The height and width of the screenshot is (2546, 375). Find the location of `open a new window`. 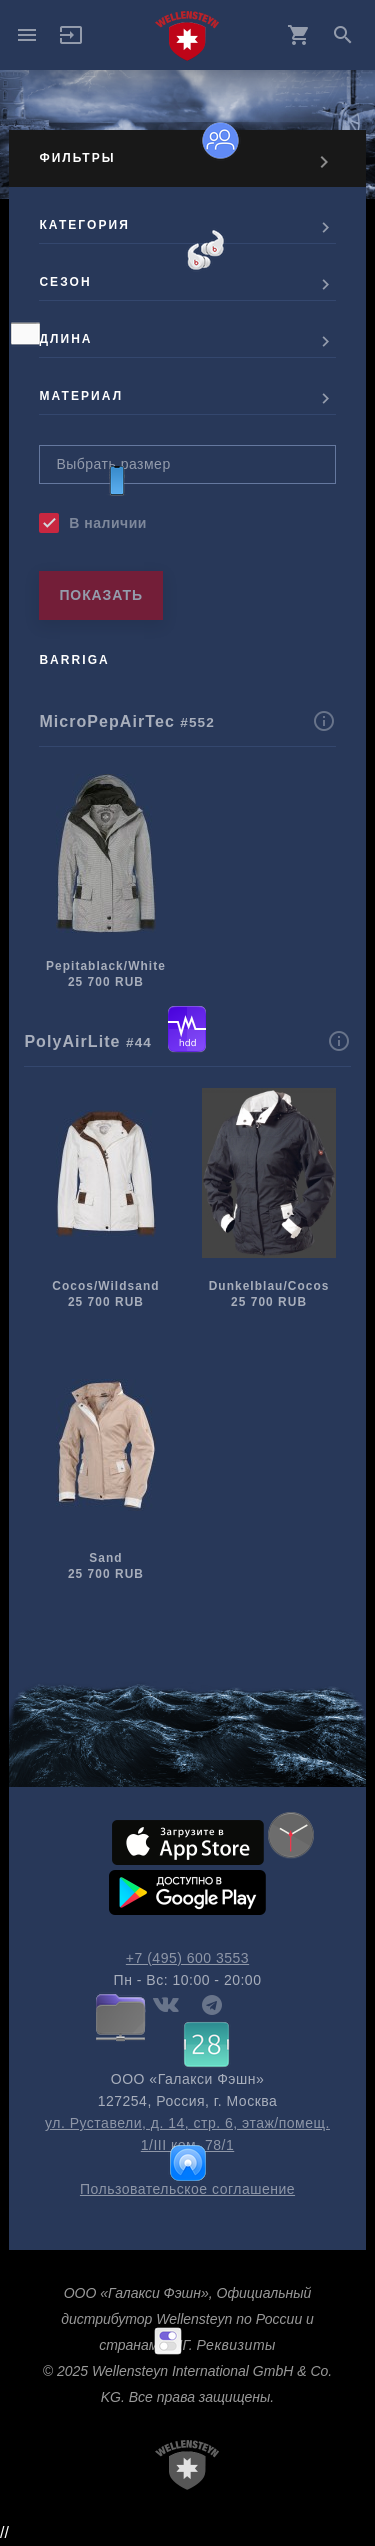

open a new window is located at coordinates (25, 333).